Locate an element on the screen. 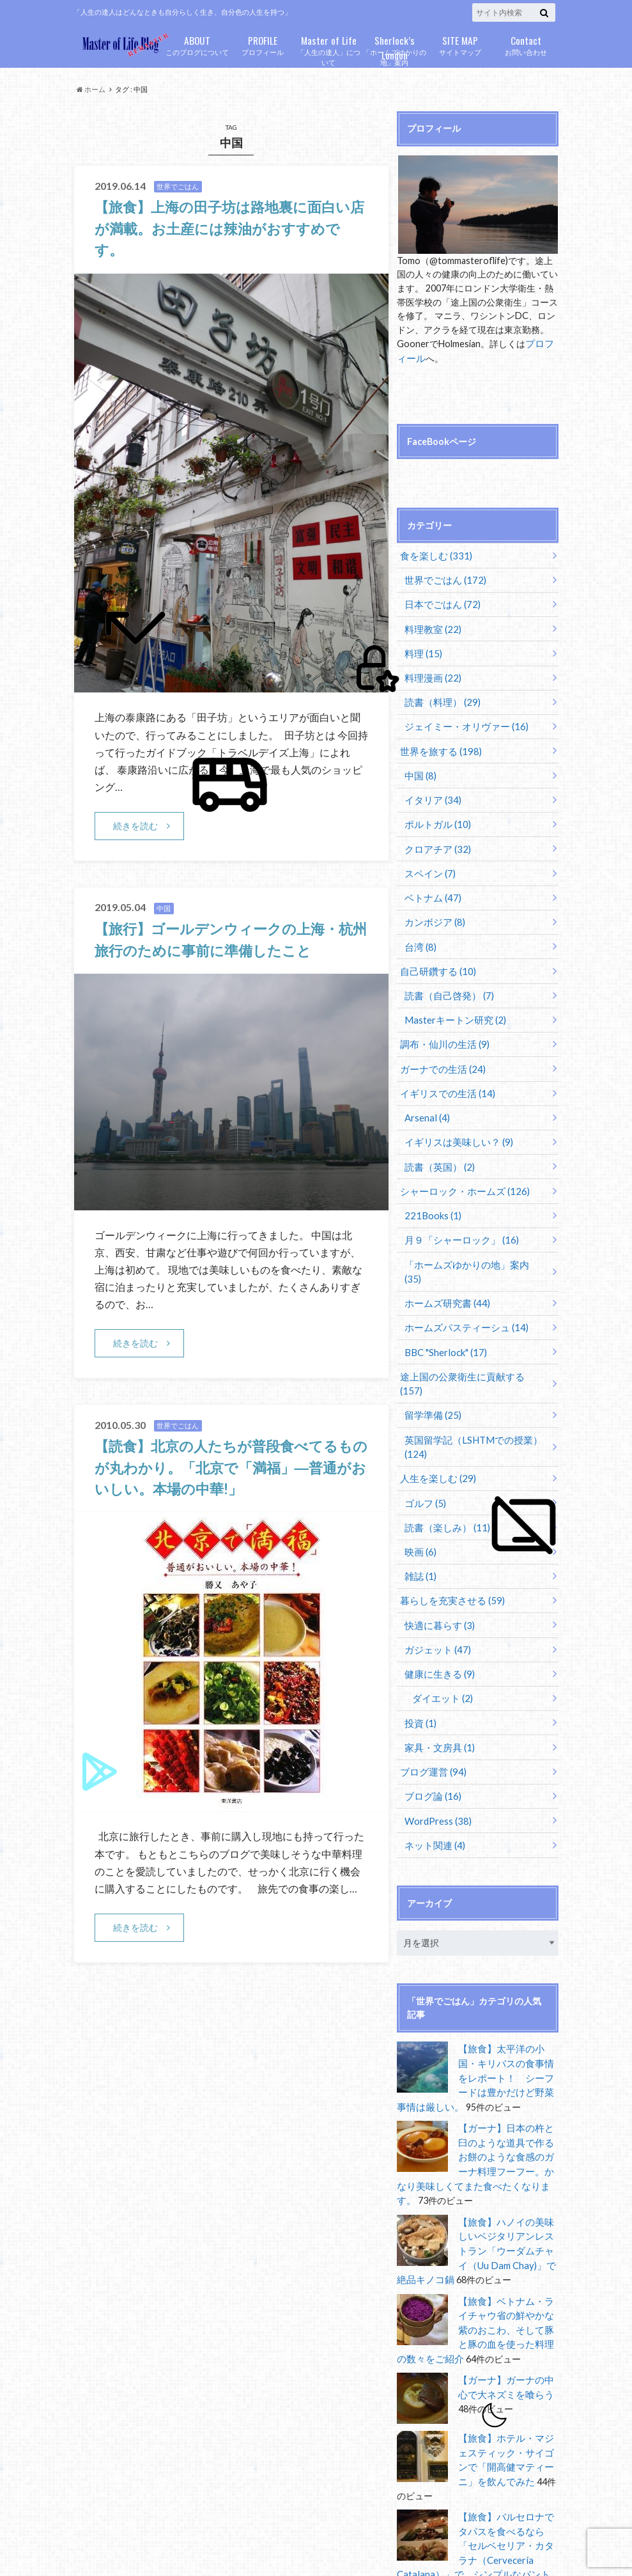 The height and width of the screenshot is (2576, 632). mark a password or credential as favorite is located at coordinates (374, 667).